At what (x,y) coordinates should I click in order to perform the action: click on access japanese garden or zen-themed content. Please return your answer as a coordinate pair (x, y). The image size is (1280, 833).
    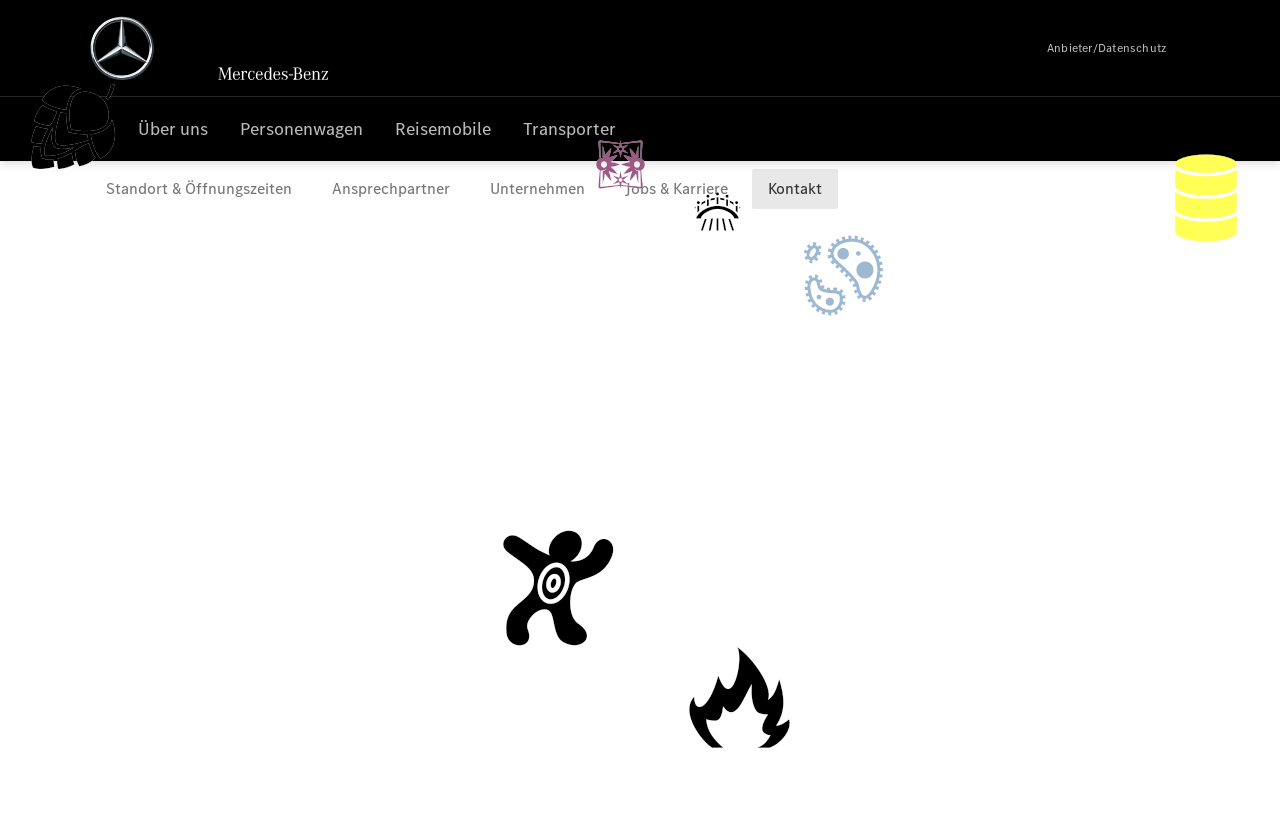
    Looking at the image, I should click on (717, 207).